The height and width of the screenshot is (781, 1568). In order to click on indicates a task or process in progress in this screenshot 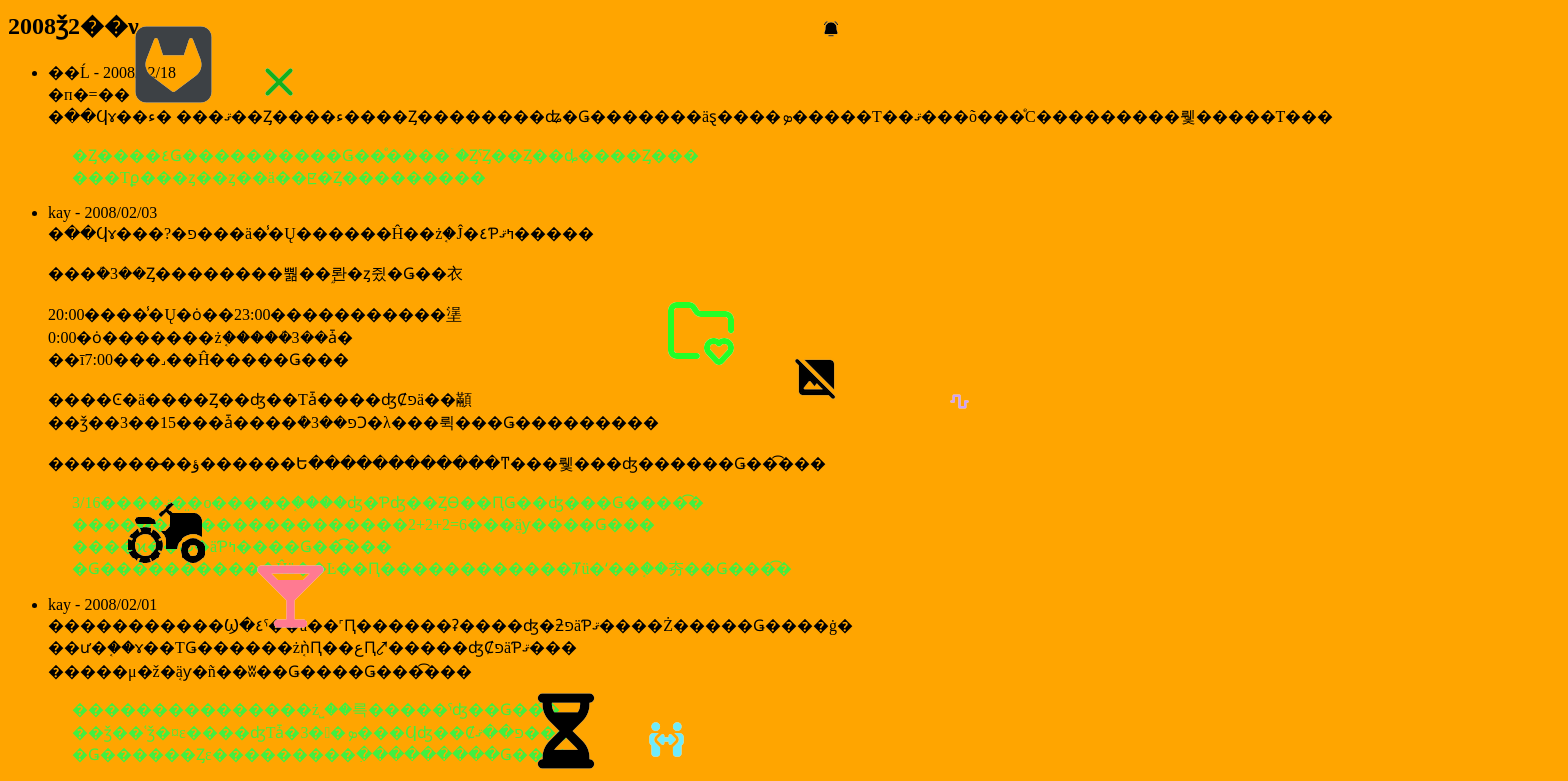, I will do `click(566, 731)`.